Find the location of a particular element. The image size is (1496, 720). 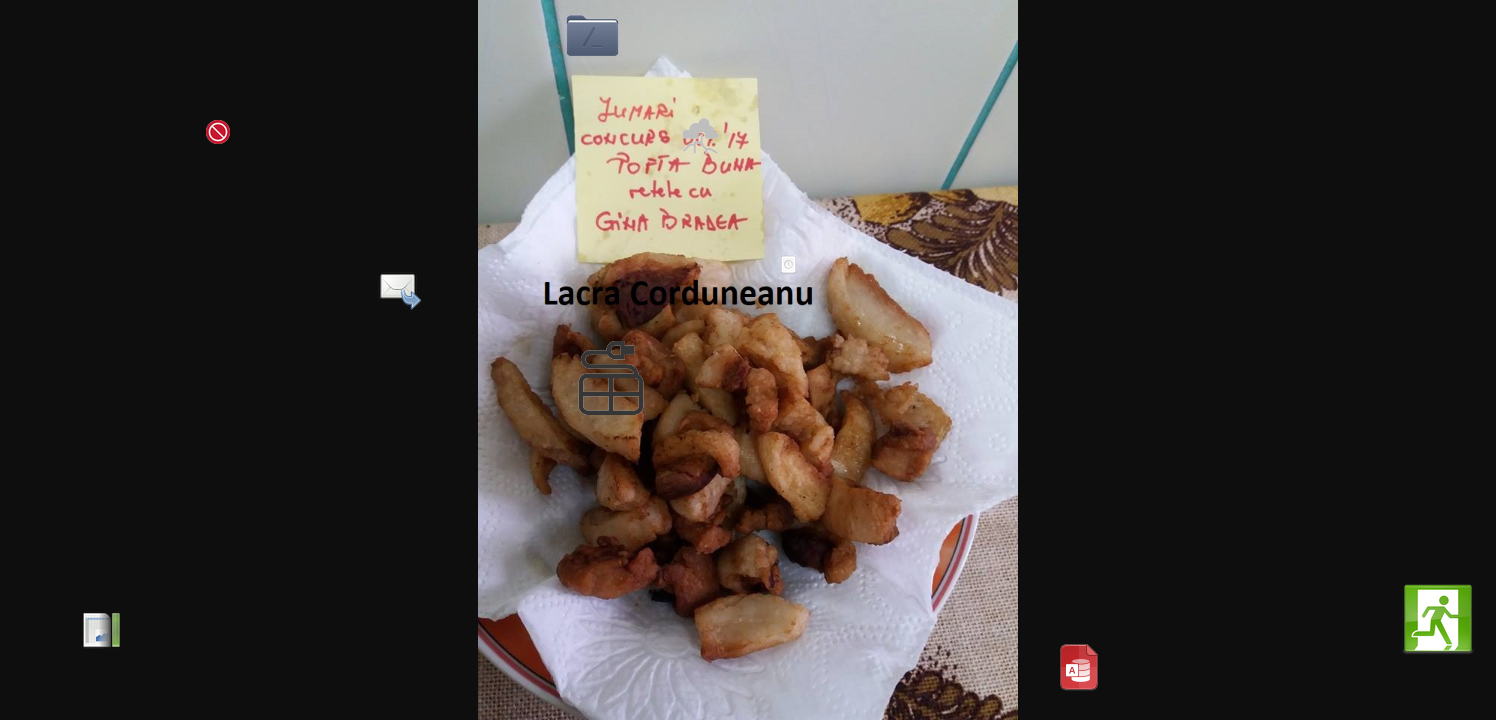

access the root directory is located at coordinates (592, 35).